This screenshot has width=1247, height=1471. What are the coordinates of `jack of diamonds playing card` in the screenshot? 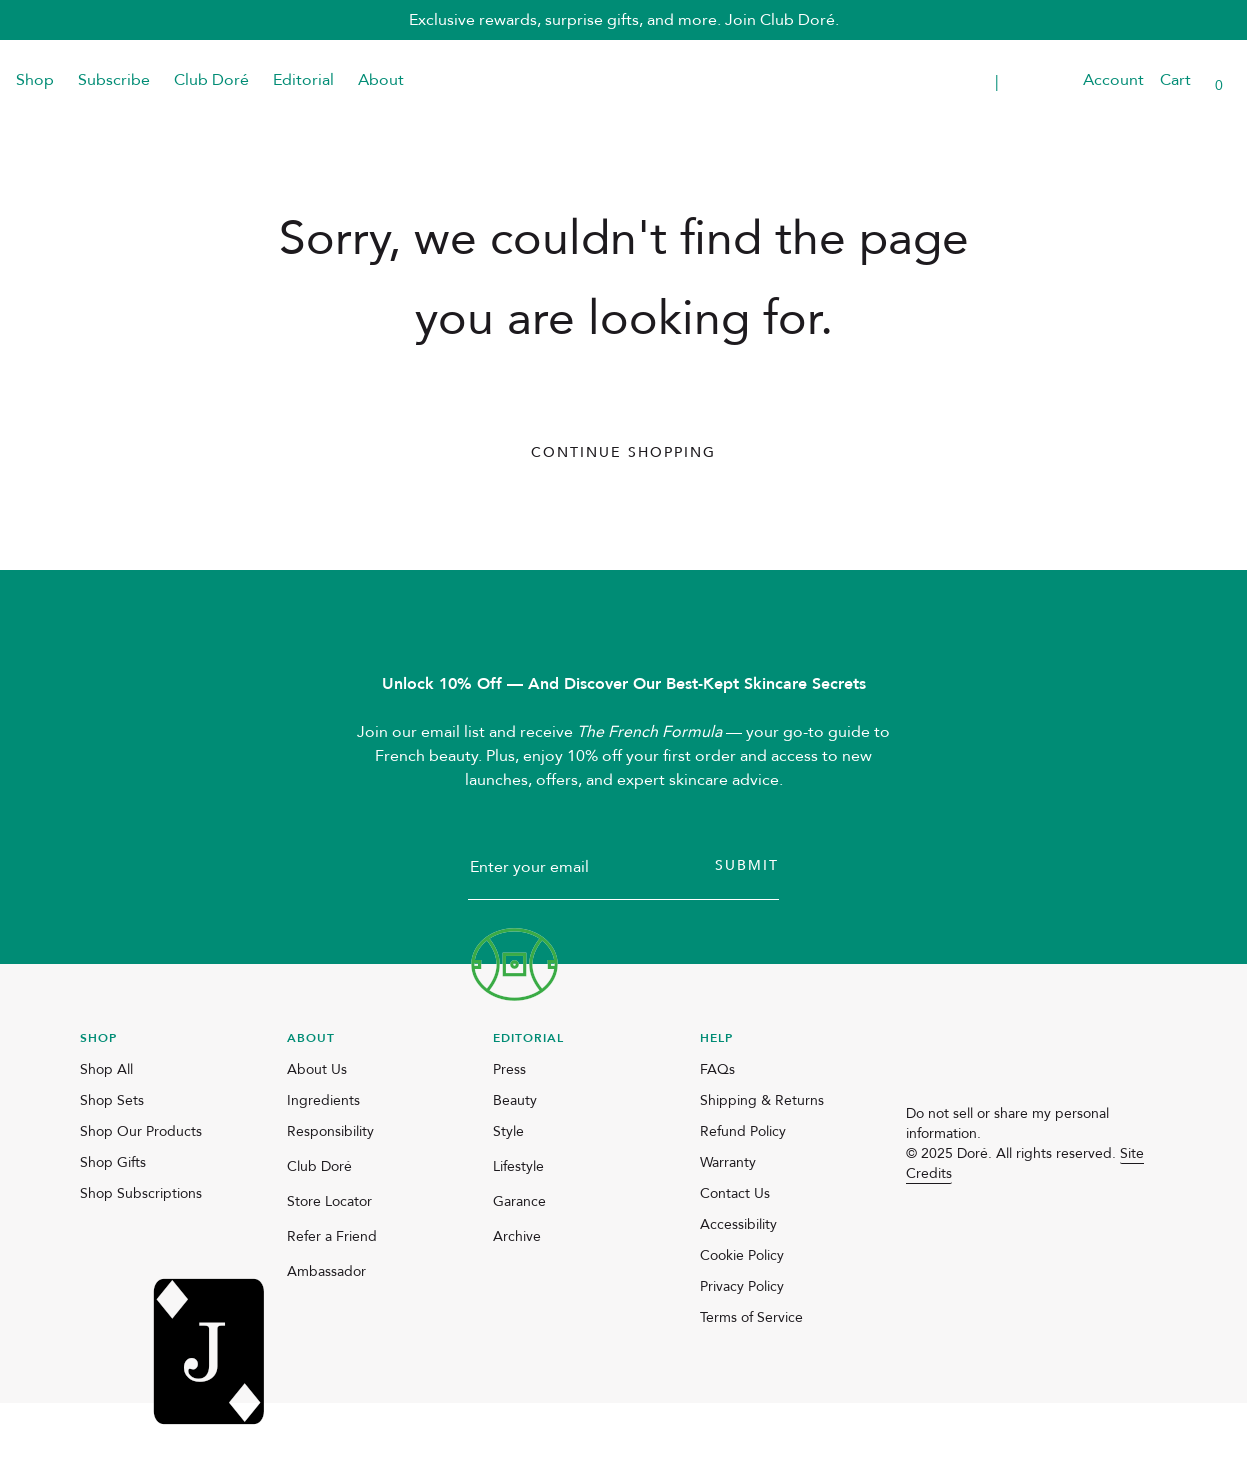 It's located at (208, 1351).